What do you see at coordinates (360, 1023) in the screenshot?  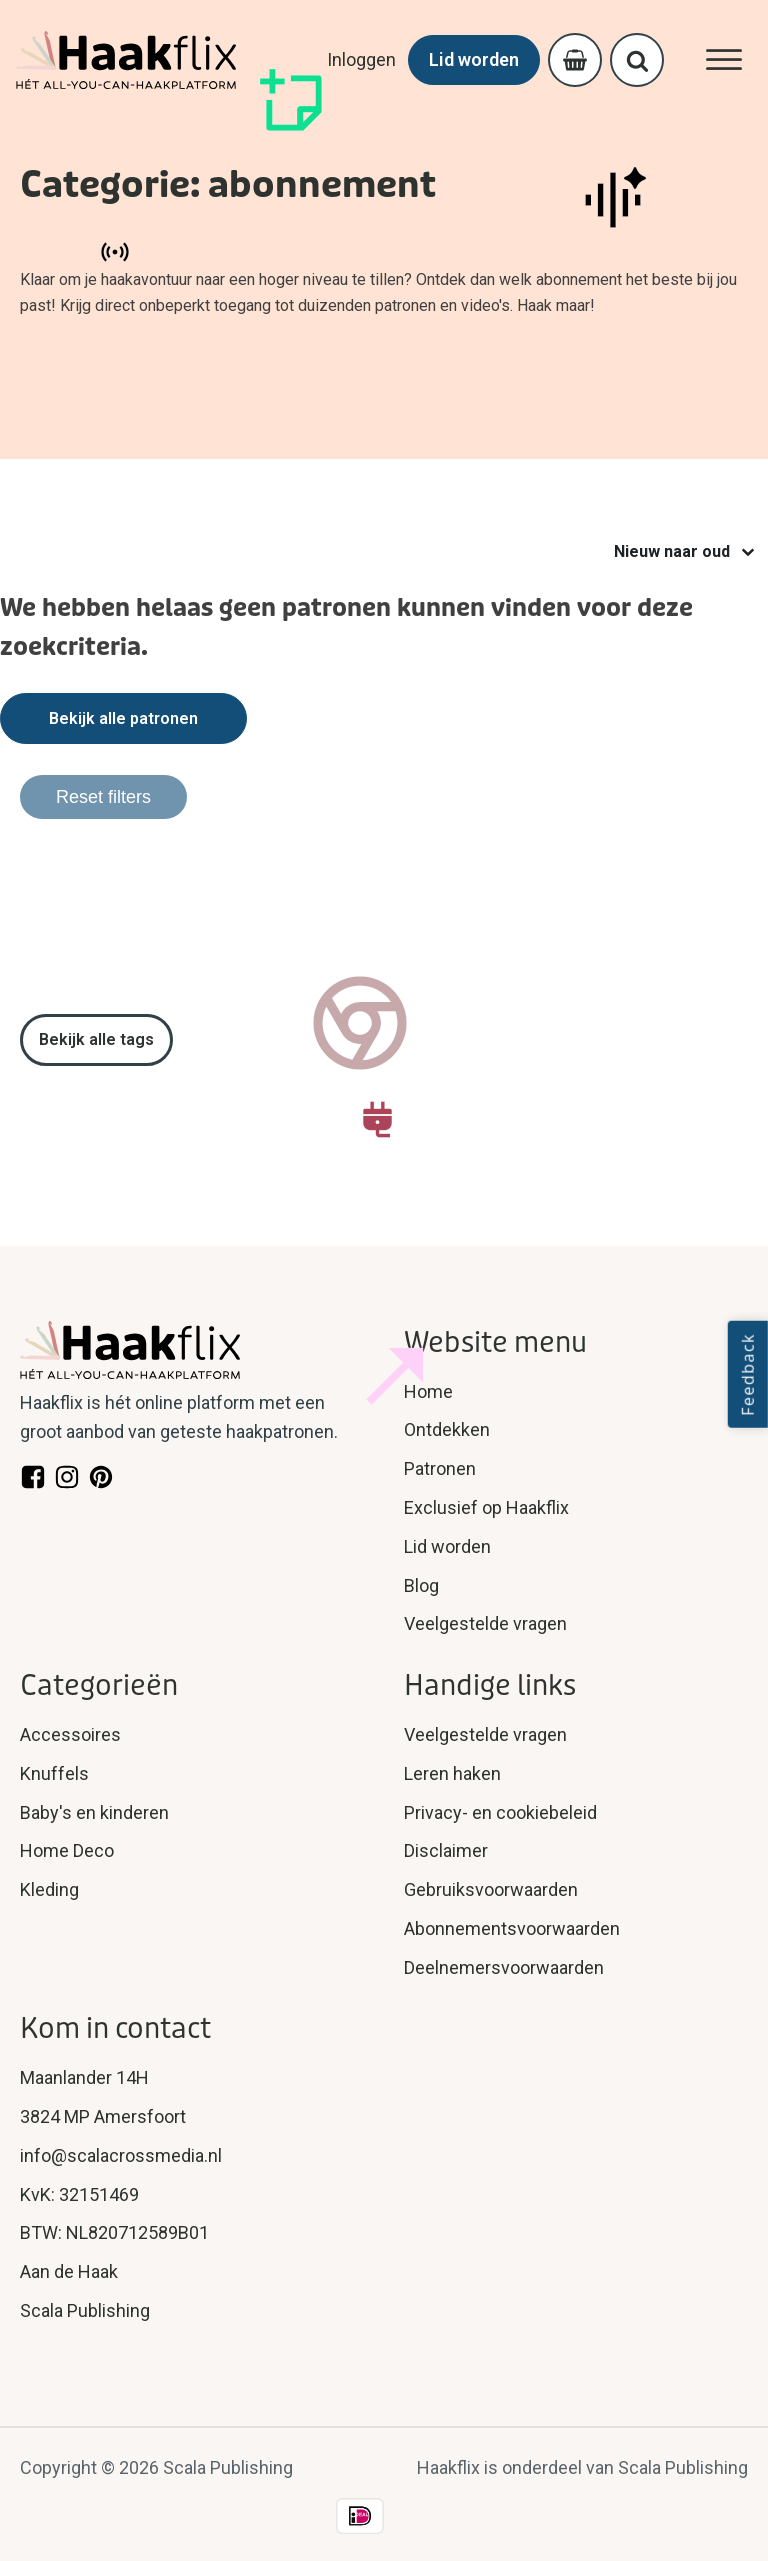 I see `open Google Chrome browser` at bounding box center [360, 1023].